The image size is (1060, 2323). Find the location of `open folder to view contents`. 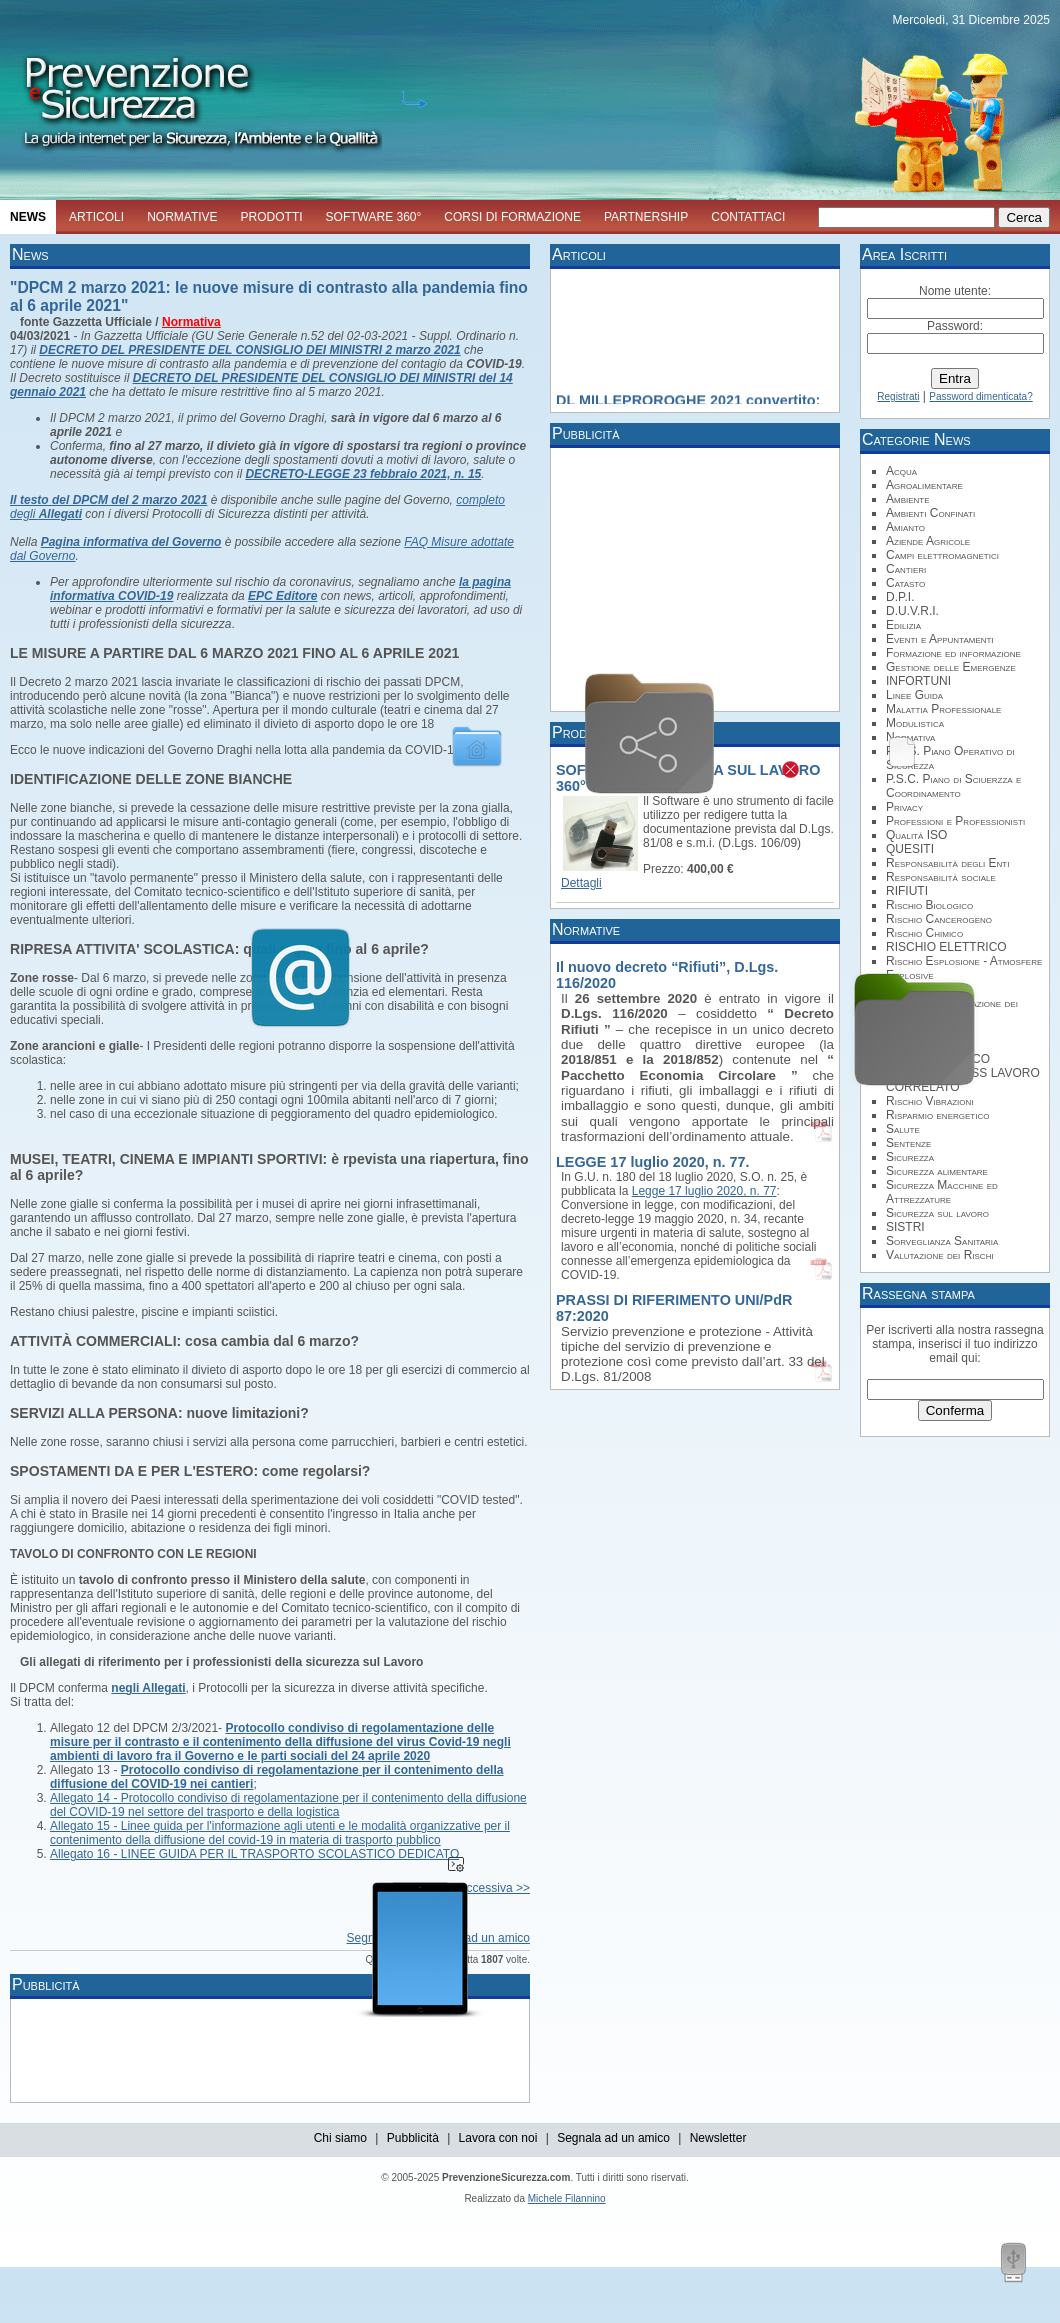

open folder to view contents is located at coordinates (914, 1029).